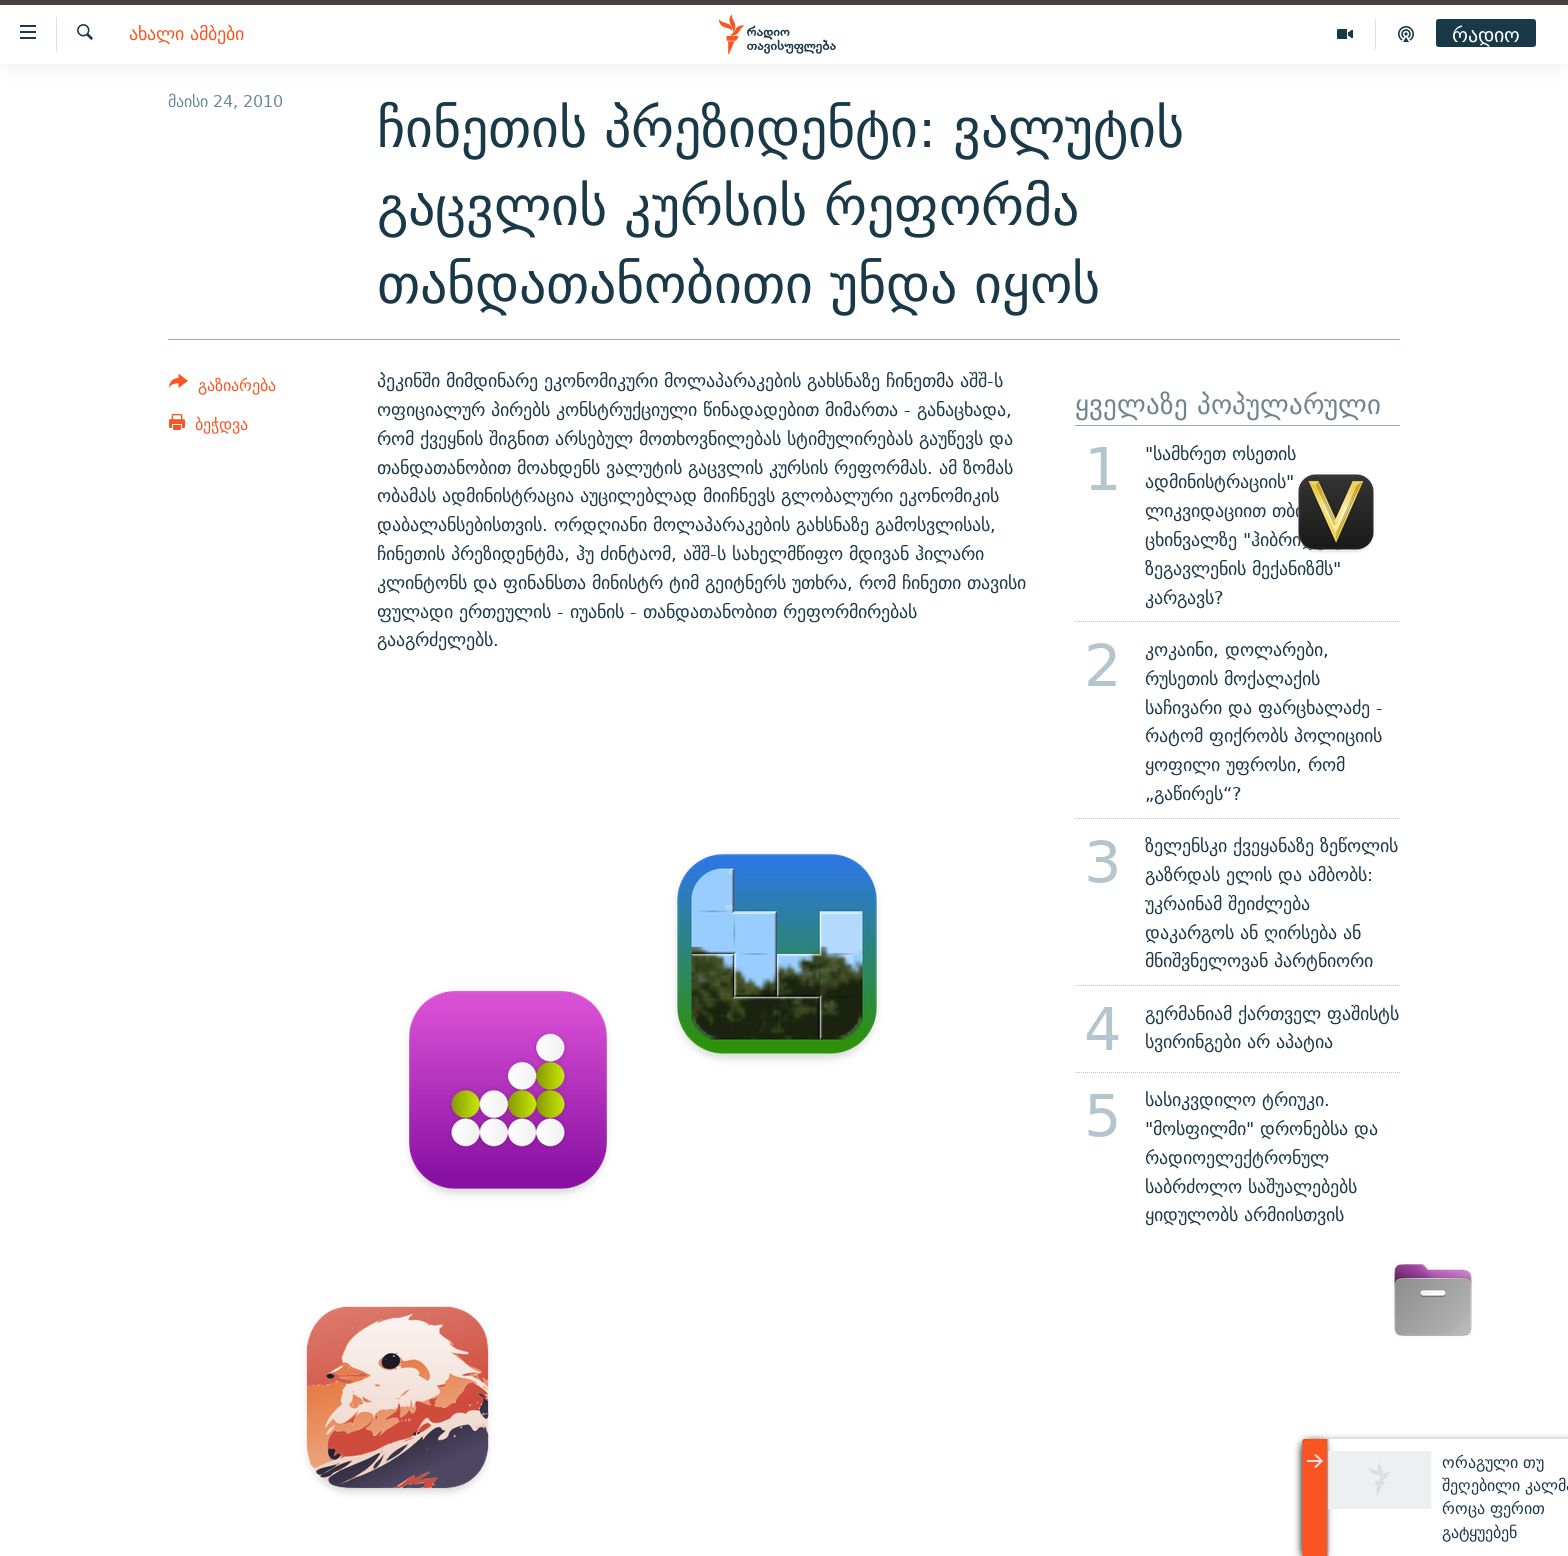  I want to click on open the file manager application, so click(1433, 1300).